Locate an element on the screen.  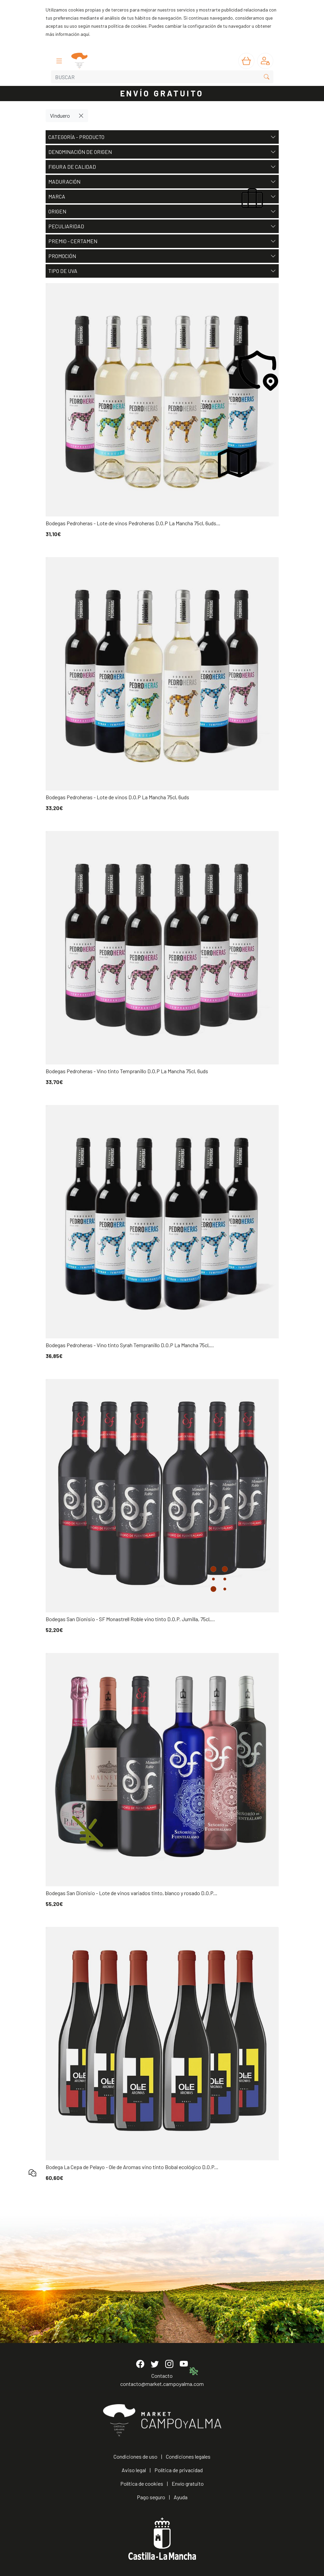
view map or navigation is located at coordinates (234, 463).